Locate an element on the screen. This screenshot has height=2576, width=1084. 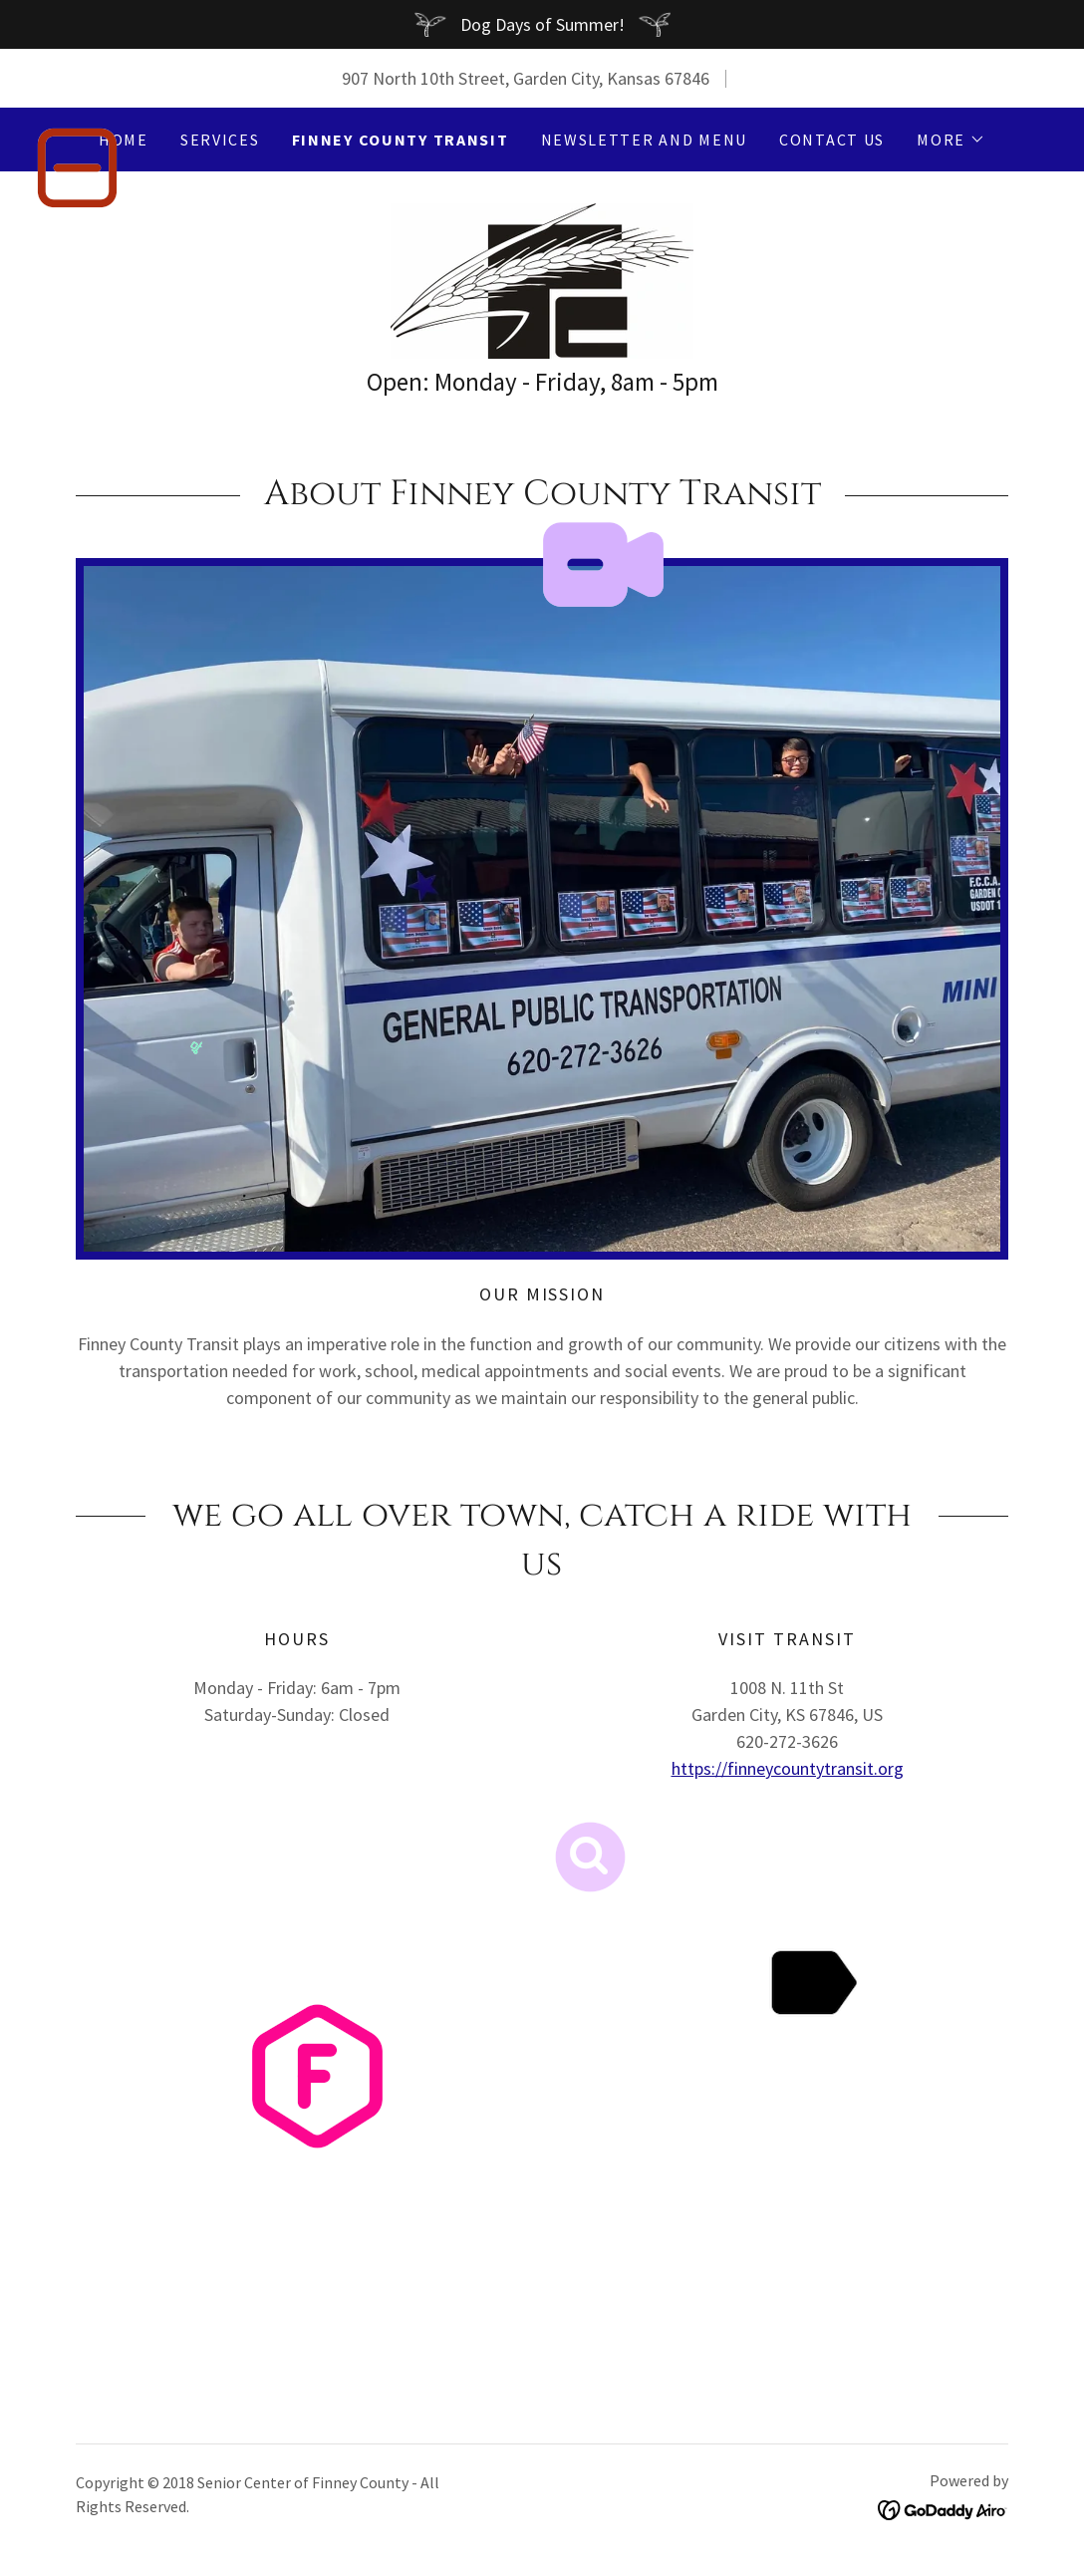
view your shopping cart is located at coordinates (196, 1047).